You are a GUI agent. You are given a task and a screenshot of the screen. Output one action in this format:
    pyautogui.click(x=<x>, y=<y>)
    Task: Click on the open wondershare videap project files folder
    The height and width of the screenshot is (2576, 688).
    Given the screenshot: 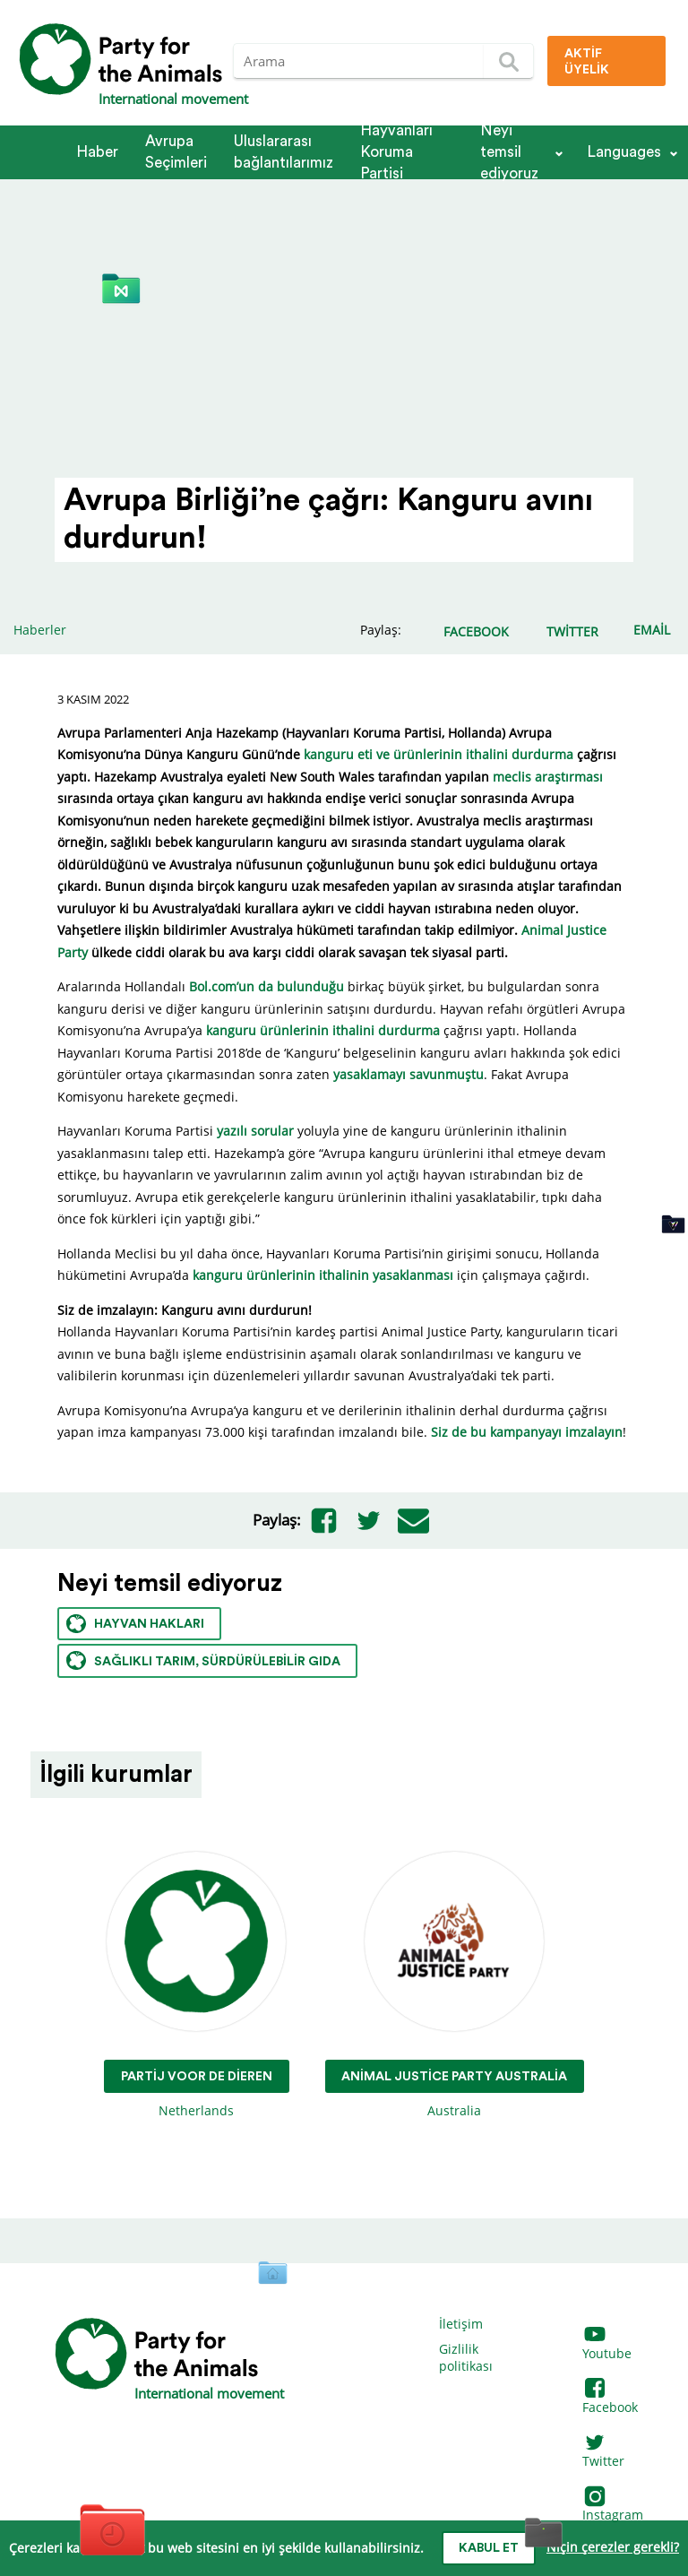 What is the action you would take?
    pyautogui.click(x=673, y=1224)
    